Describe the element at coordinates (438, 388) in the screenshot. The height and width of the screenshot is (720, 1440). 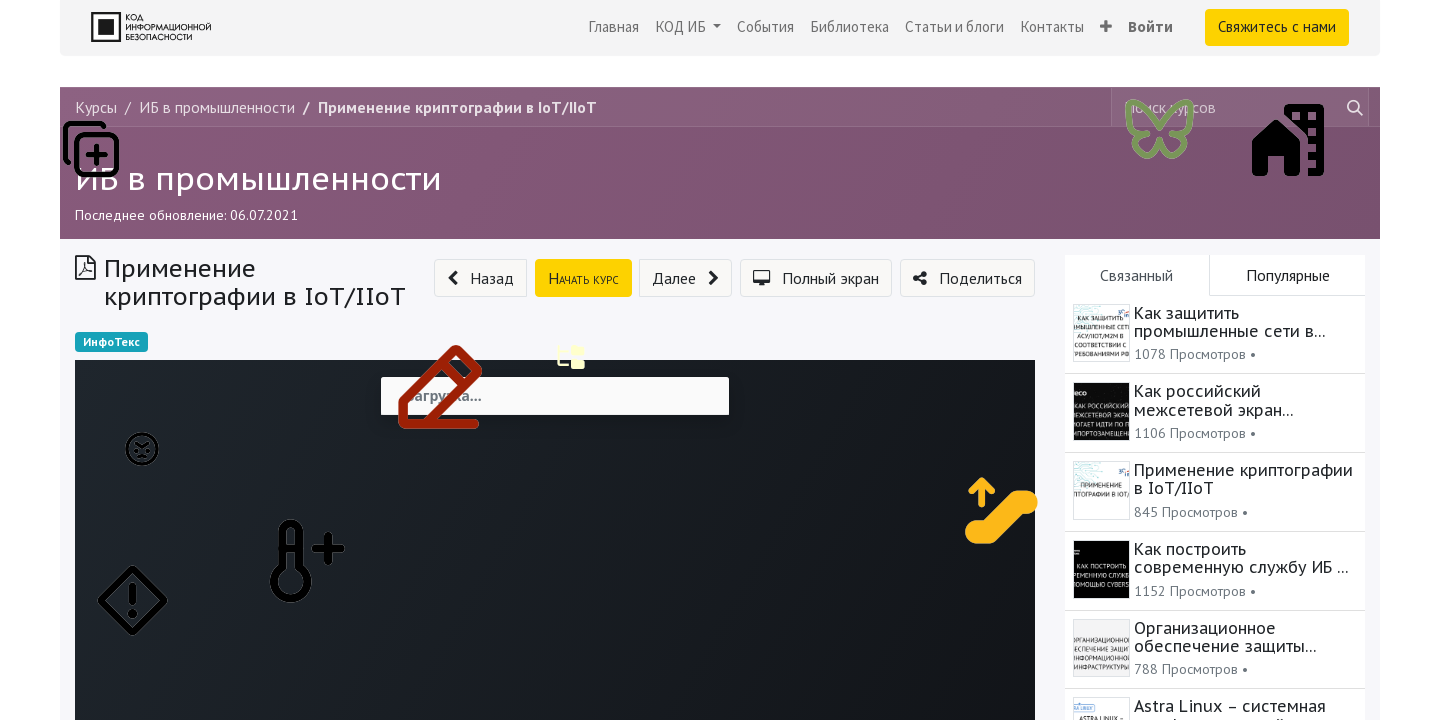
I see `edit text or content` at that location.